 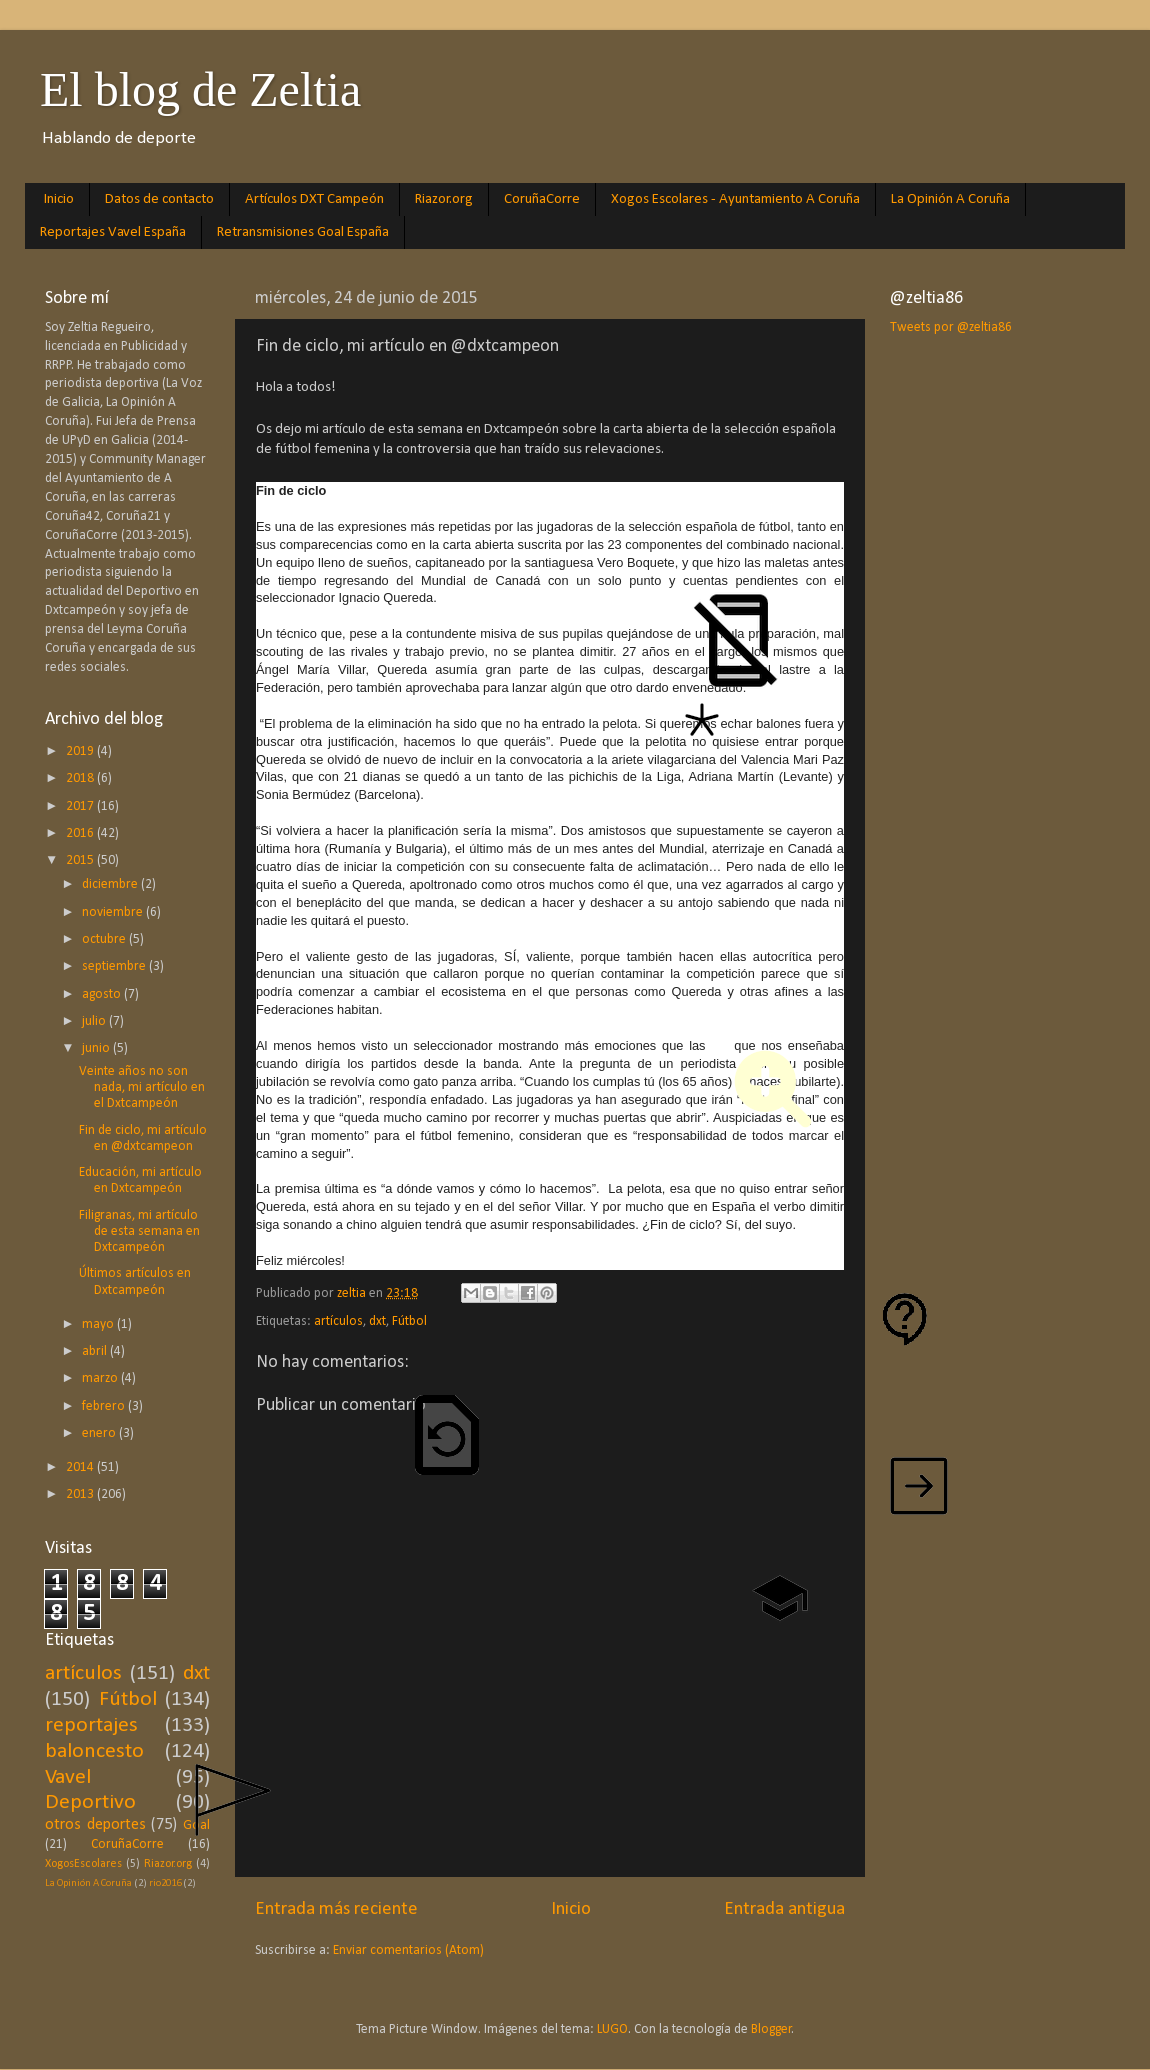 I want to click on contact customer support, so click(x=906, y=1319).